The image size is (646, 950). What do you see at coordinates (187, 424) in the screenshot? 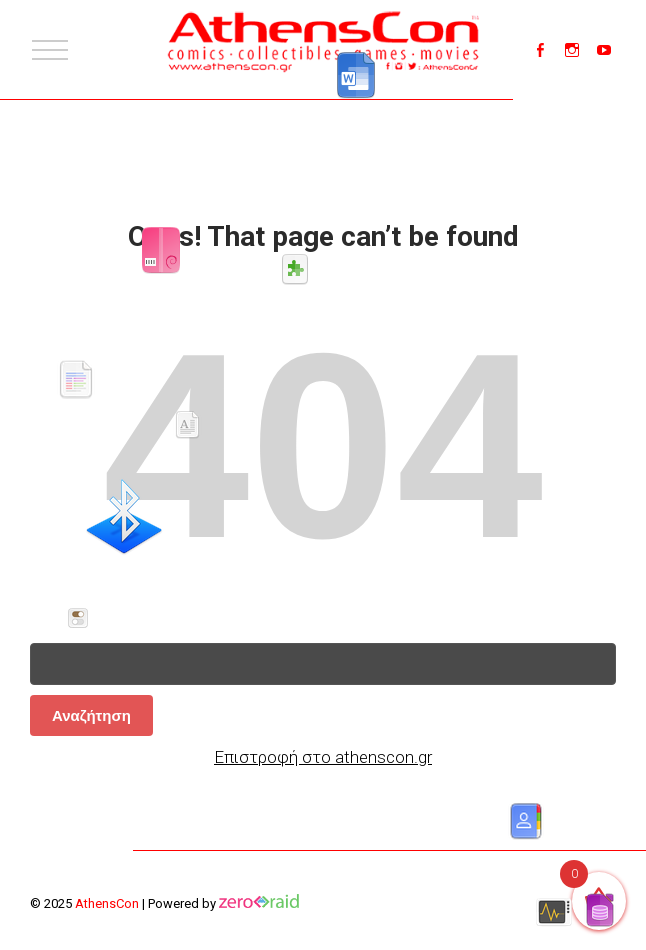
I see `open a rich text format document` at bounding box center [187, 424].